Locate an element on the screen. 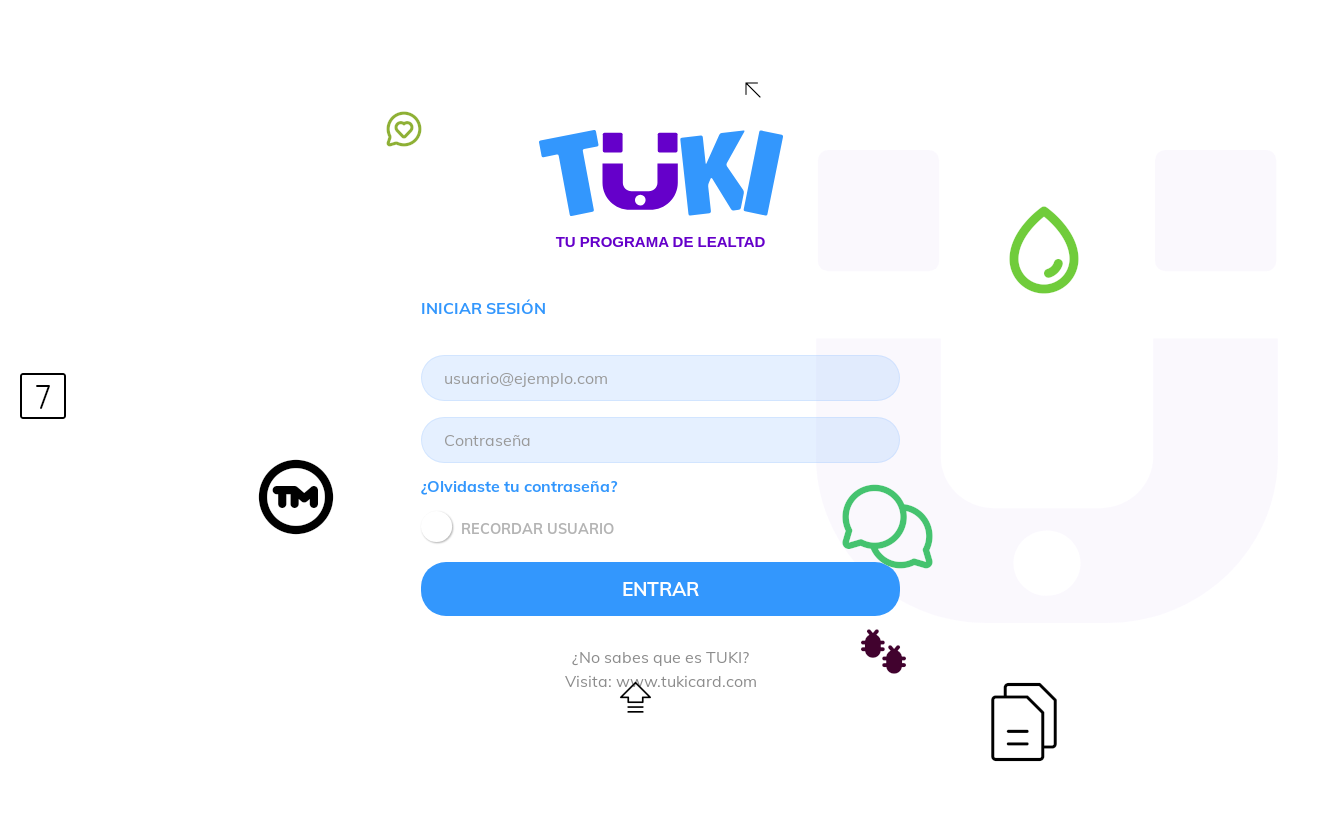 This screenshot has height=833, width=1321. view all documents is located at coordinates (1024, 722).